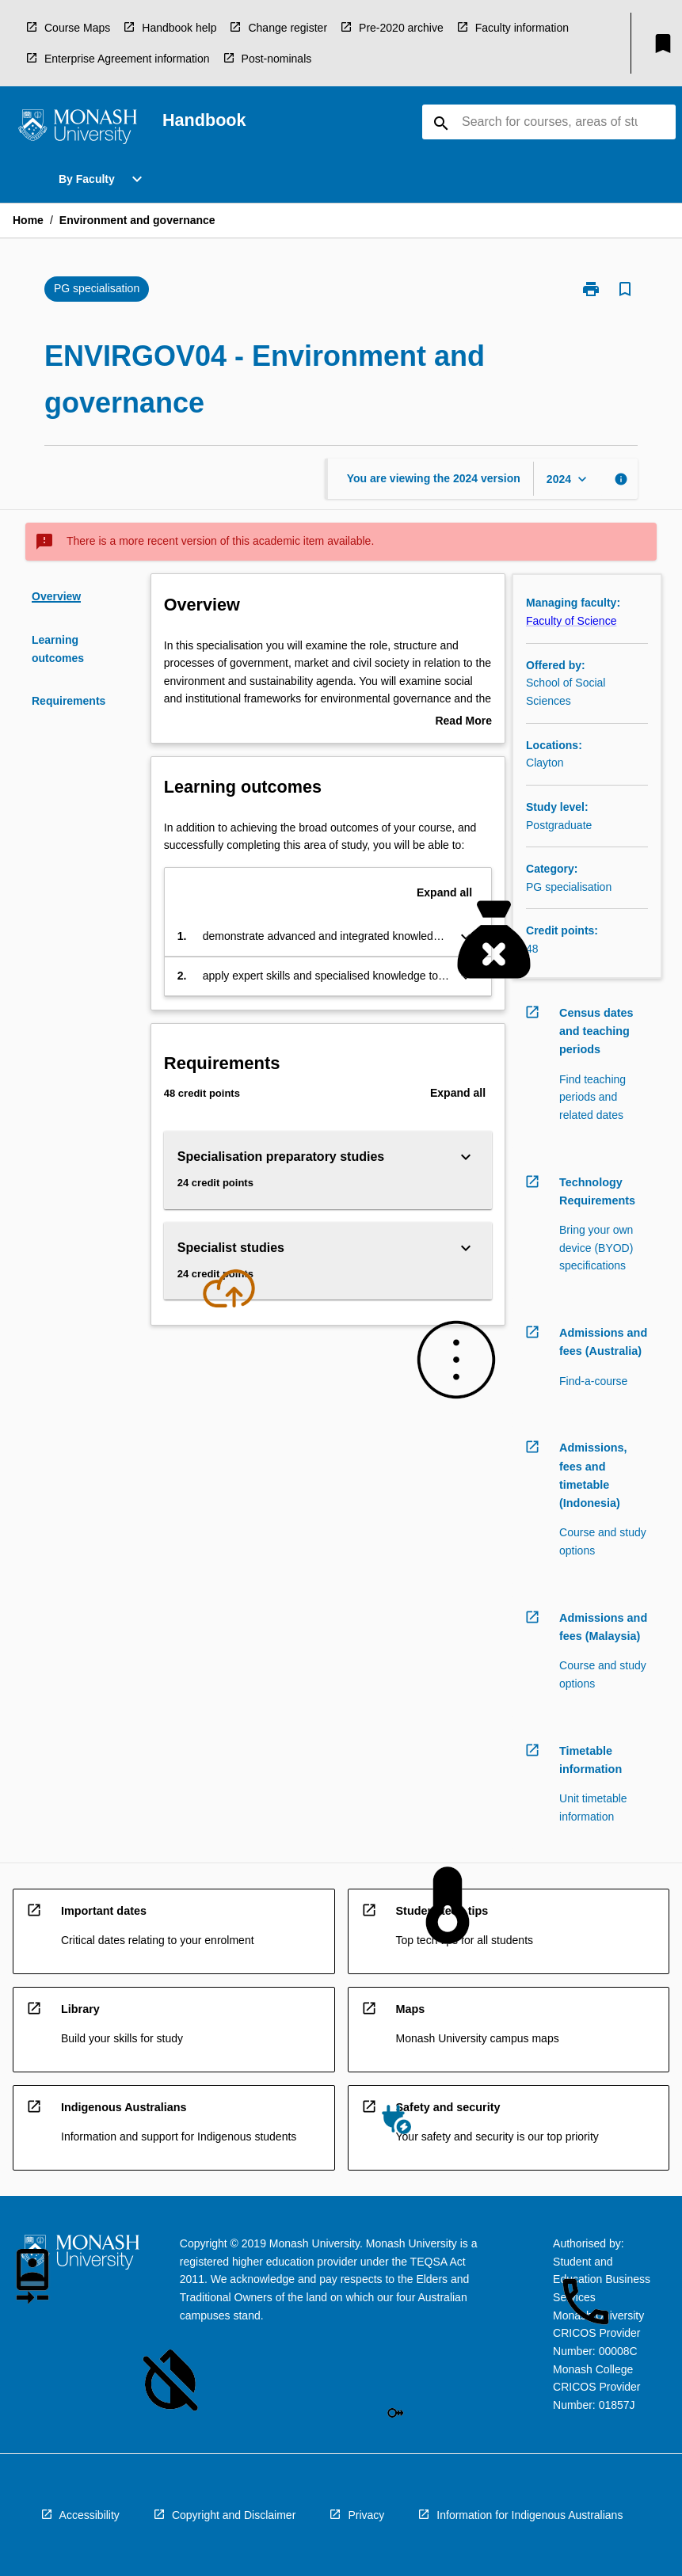 The height and width of the screenshot is (2576, 682). I want to click on make a phone call, so click(585, 2301).